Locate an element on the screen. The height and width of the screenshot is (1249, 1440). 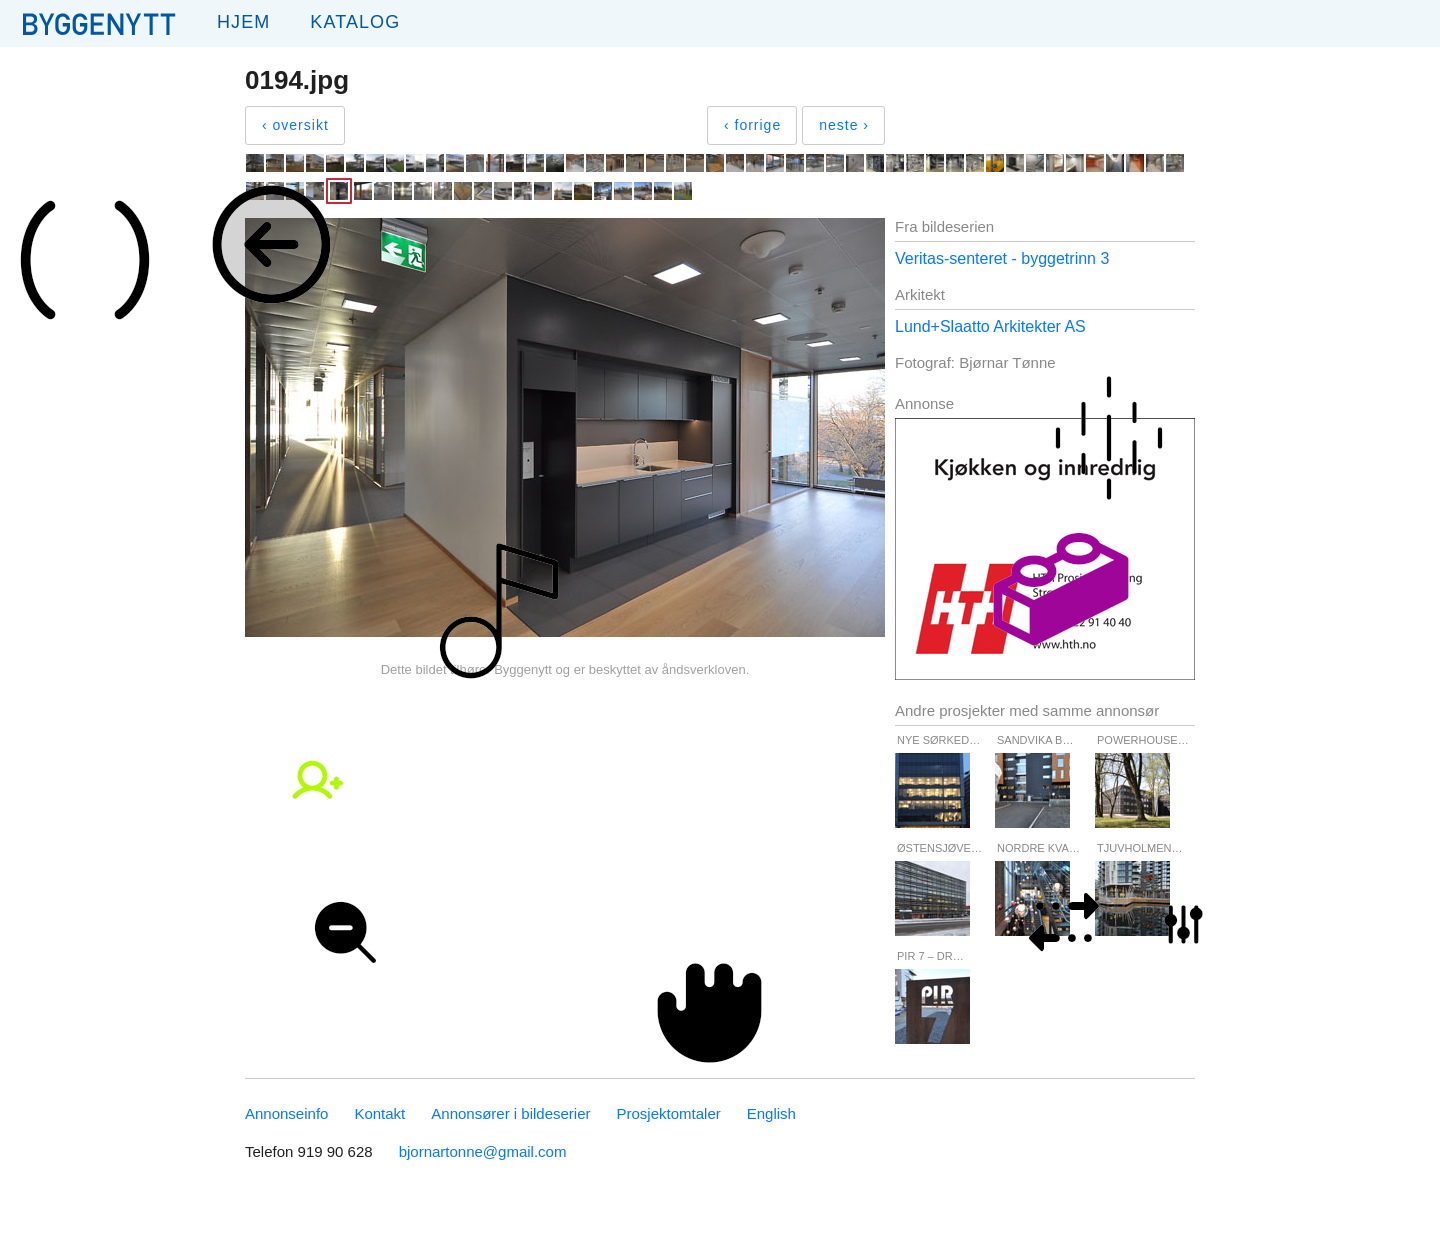
adjust settings or preferences is located at coordinates (1183, 924).